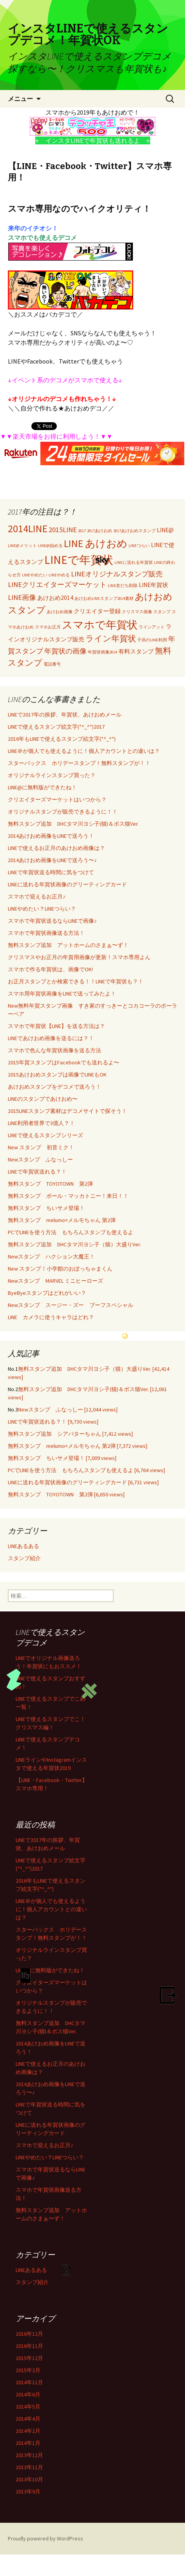 Image resolution: width=185 pixels, height=2576 pixels. What do you see at coordinates (66, 2270) in the screenshot?
I see `unknown or unrecognized file type` at bounding box center [66, 2270].